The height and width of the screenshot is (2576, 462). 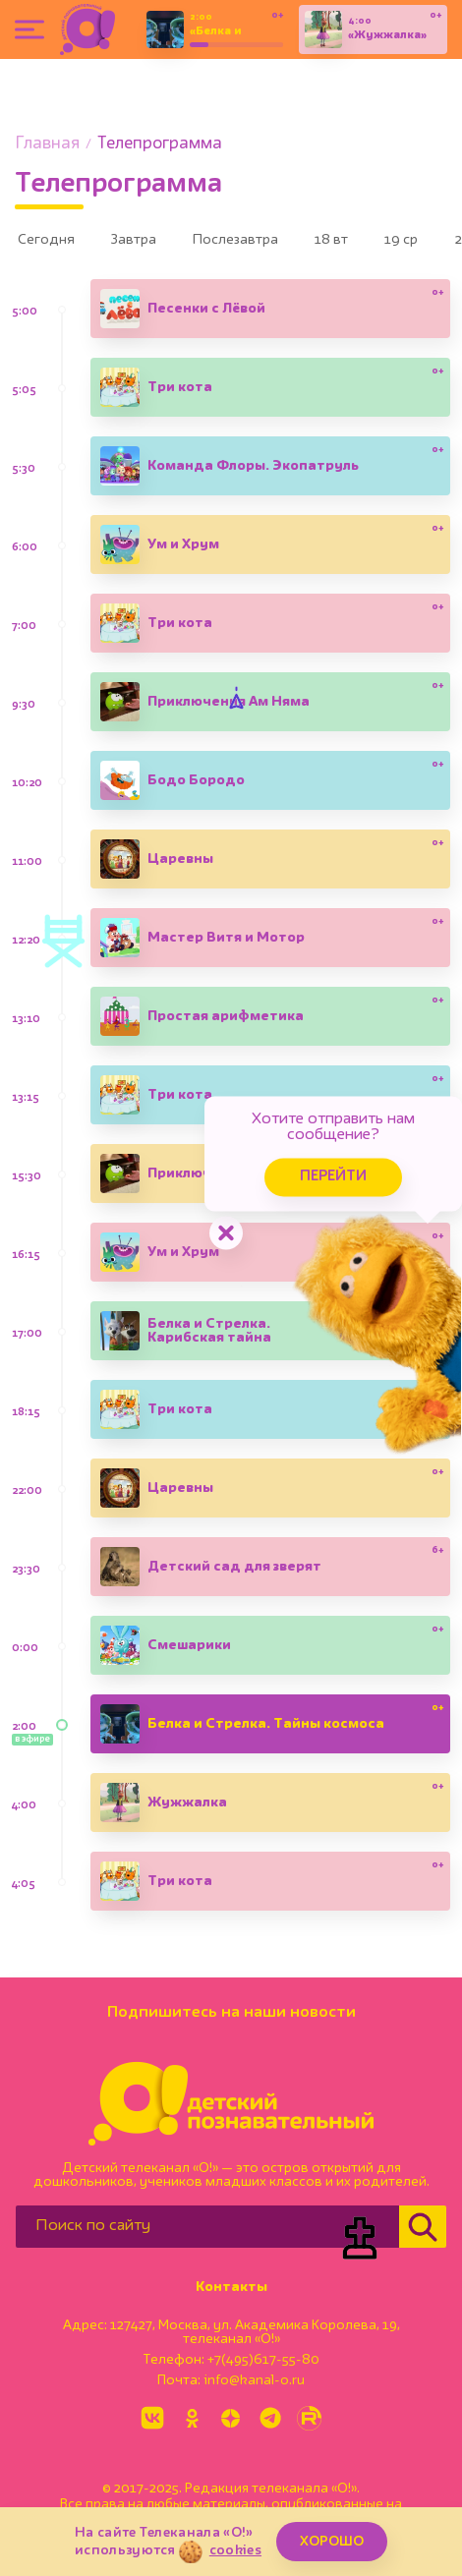 I want to click on navigate to current location, so click(x=236, y=698).